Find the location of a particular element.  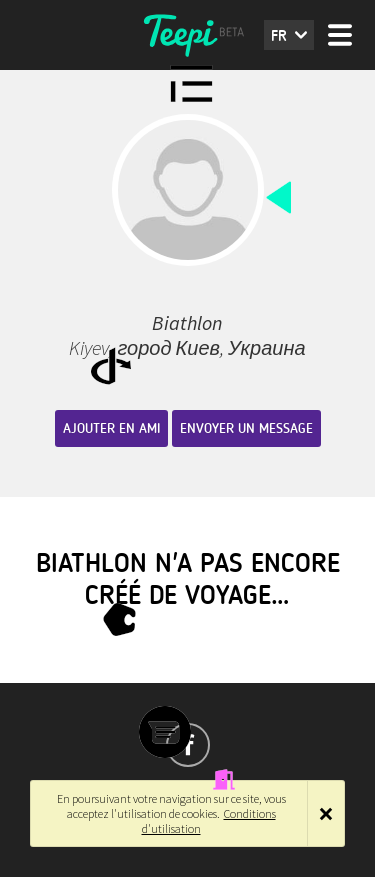

log out or exit the application is located at coordinates (224, 780).